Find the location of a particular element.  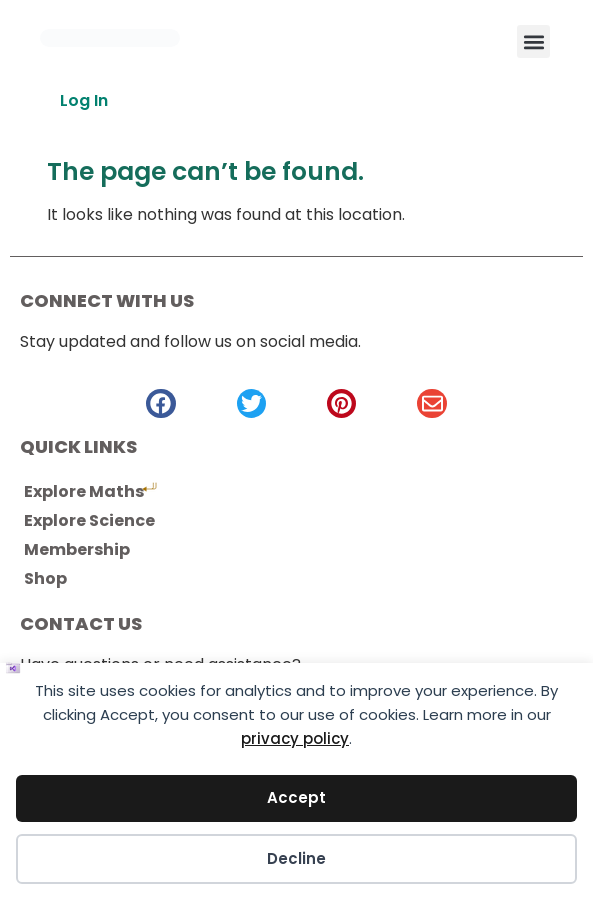

reply to all recipients of an email is located at coordinates (149, 486).